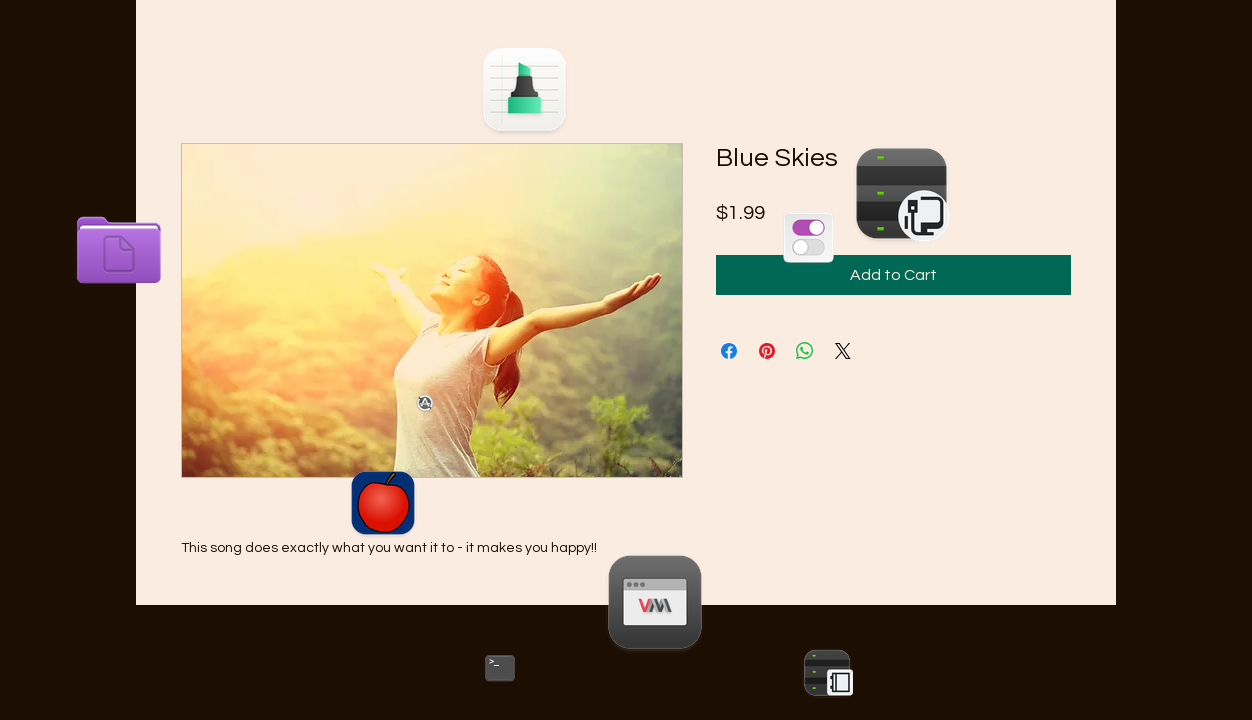 This screenshot has height=720, width=1252. What do you see at coordinates (425, 403) in the screenshot?
I see `check for available software updates` at bounding box center [425, 403].